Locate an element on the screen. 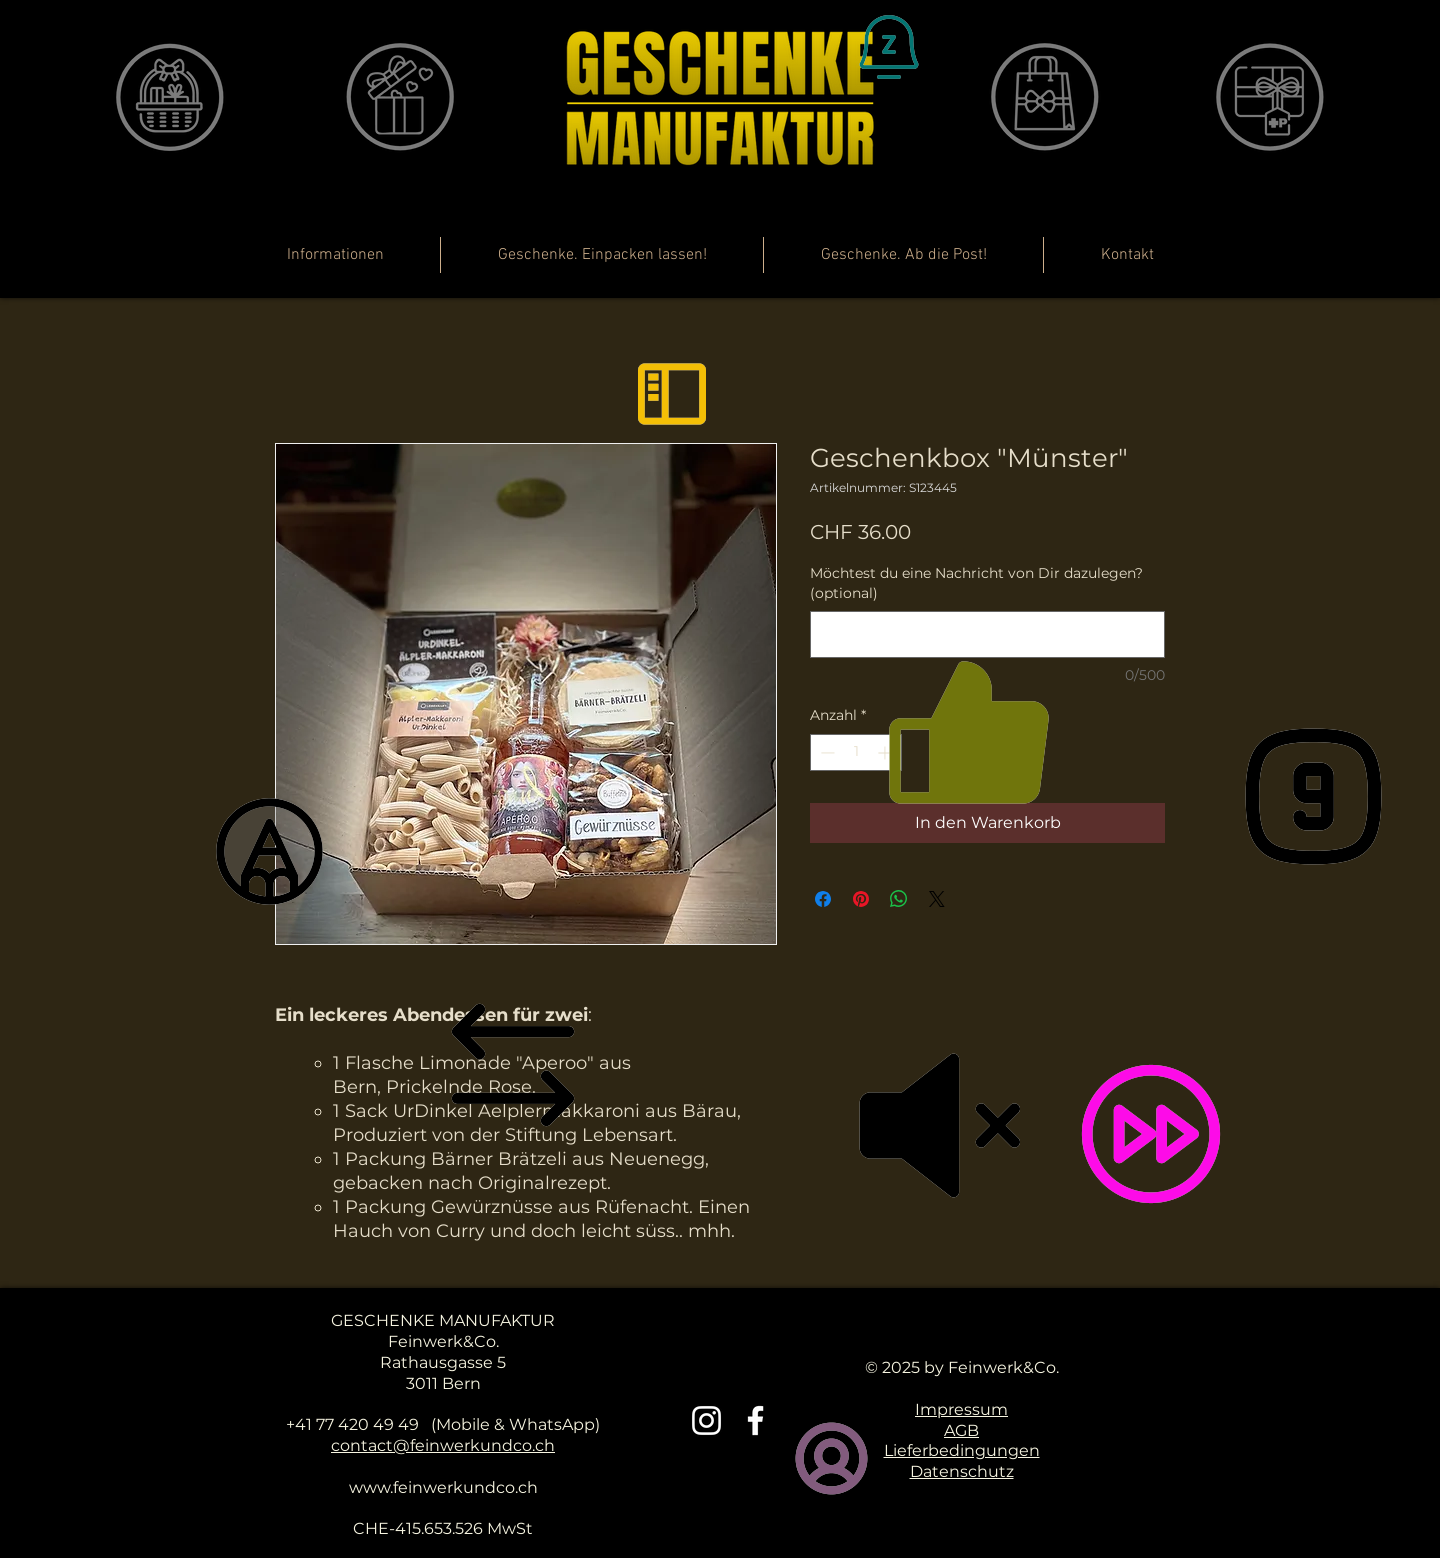  view your profile is located at coordinates (831, 1458).